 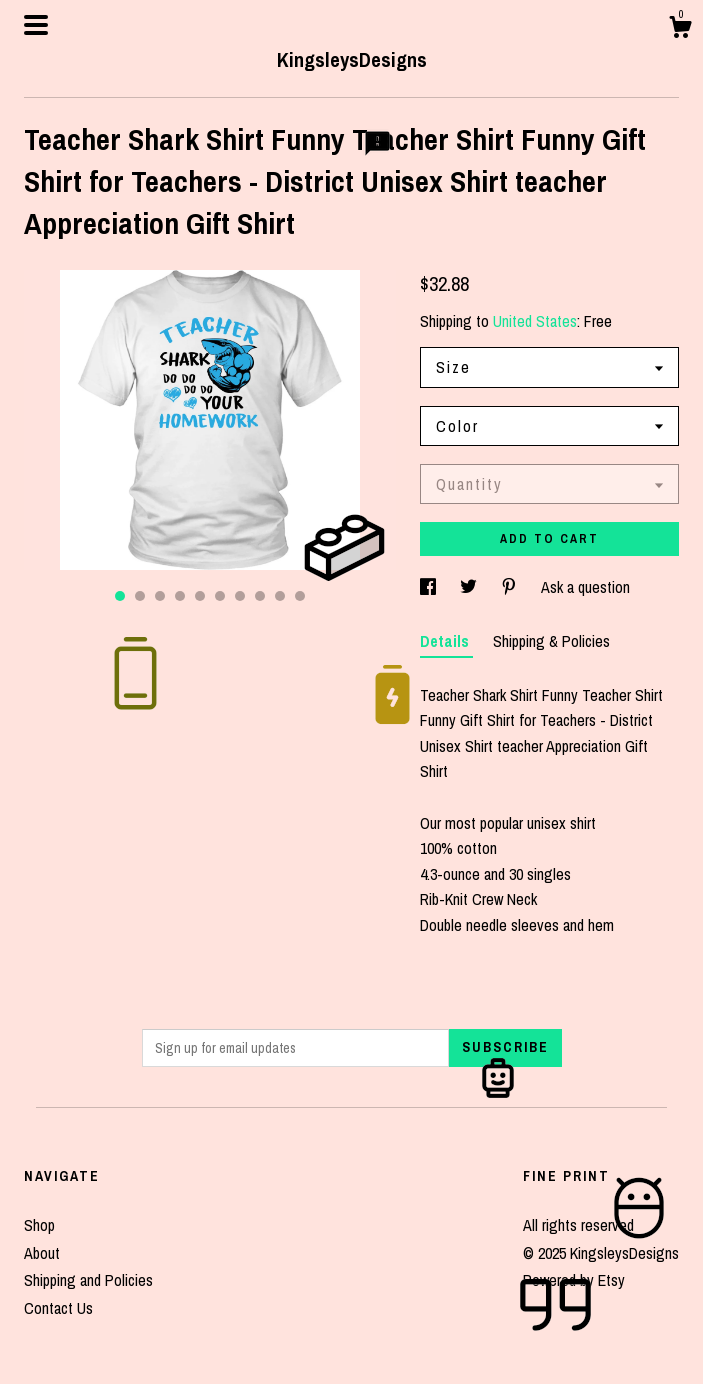 I want to click on submit feedback or comments, so click(x=377, y=143).